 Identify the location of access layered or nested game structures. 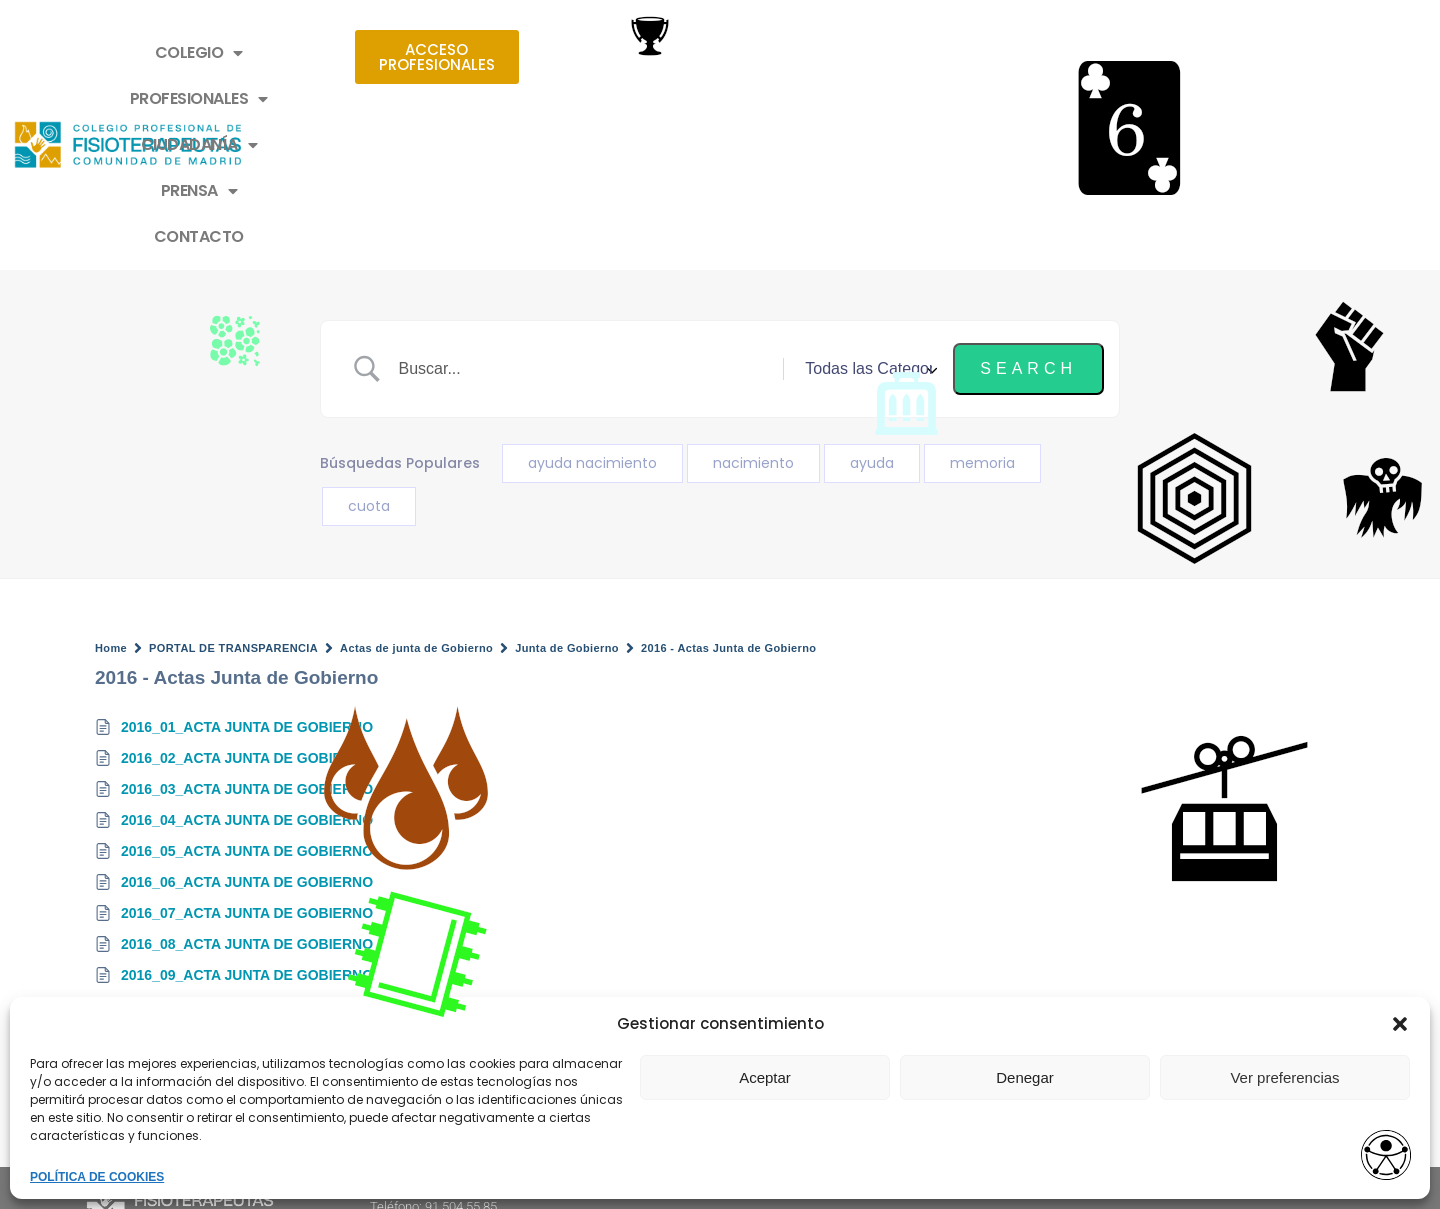
(1194, 498).